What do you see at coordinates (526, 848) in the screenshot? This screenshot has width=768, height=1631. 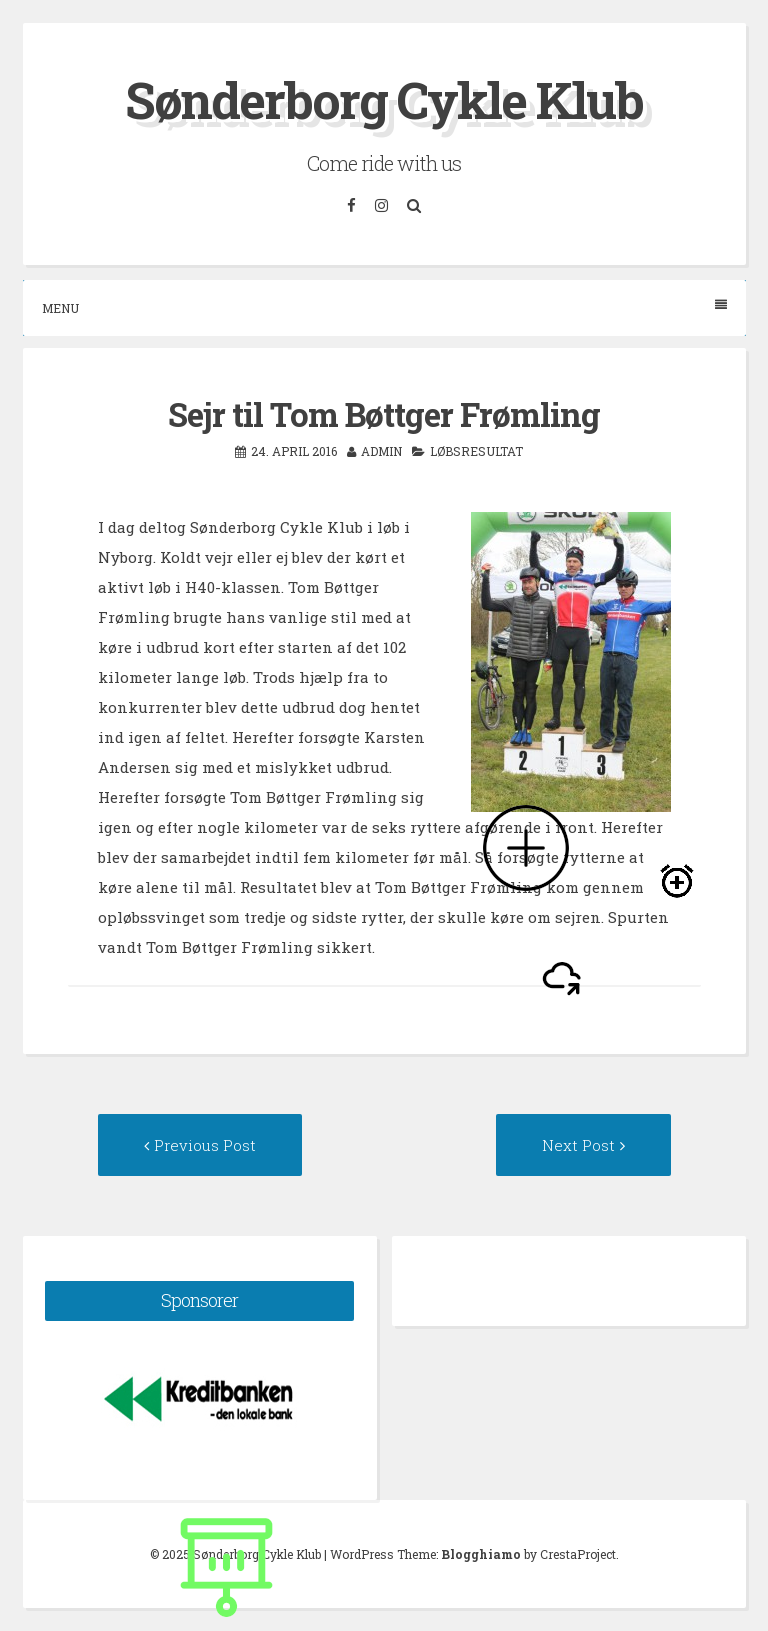 I see `add a new item` at bounding box center [526, 848].